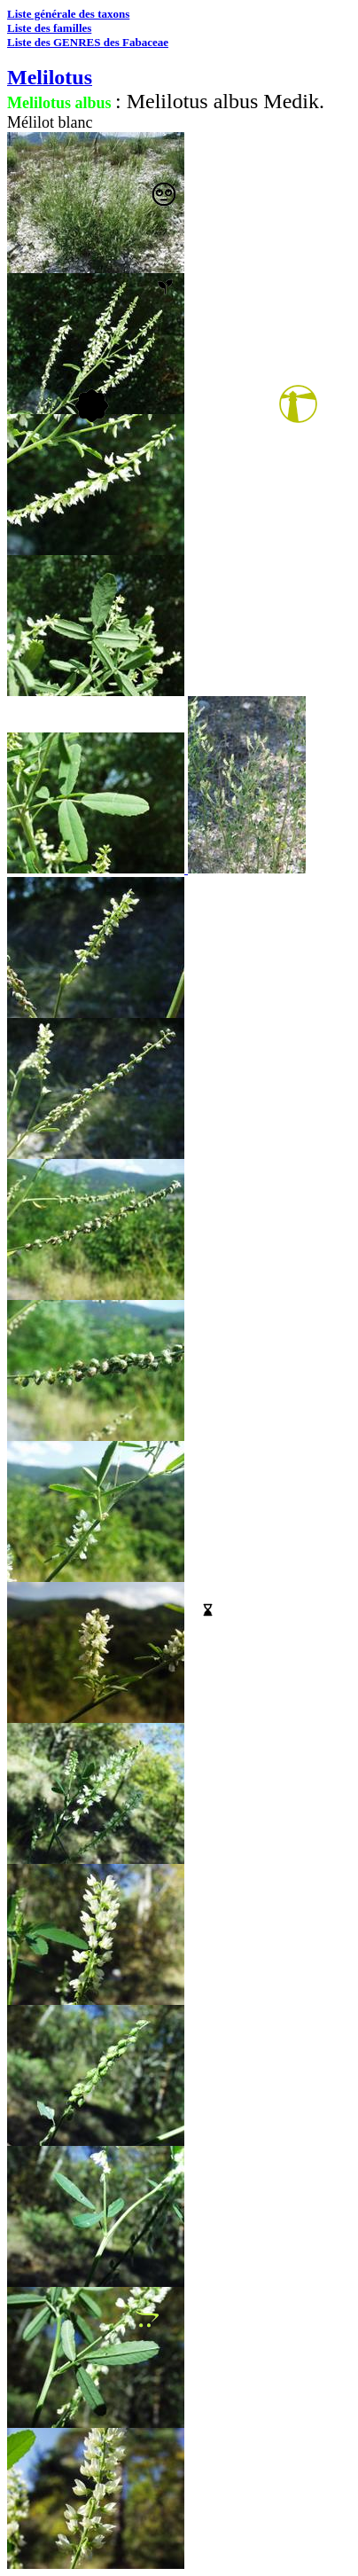 The image size is (358, 2576). I want to click on visit the OpenCart e-commerce platform, so click(146, 2318).